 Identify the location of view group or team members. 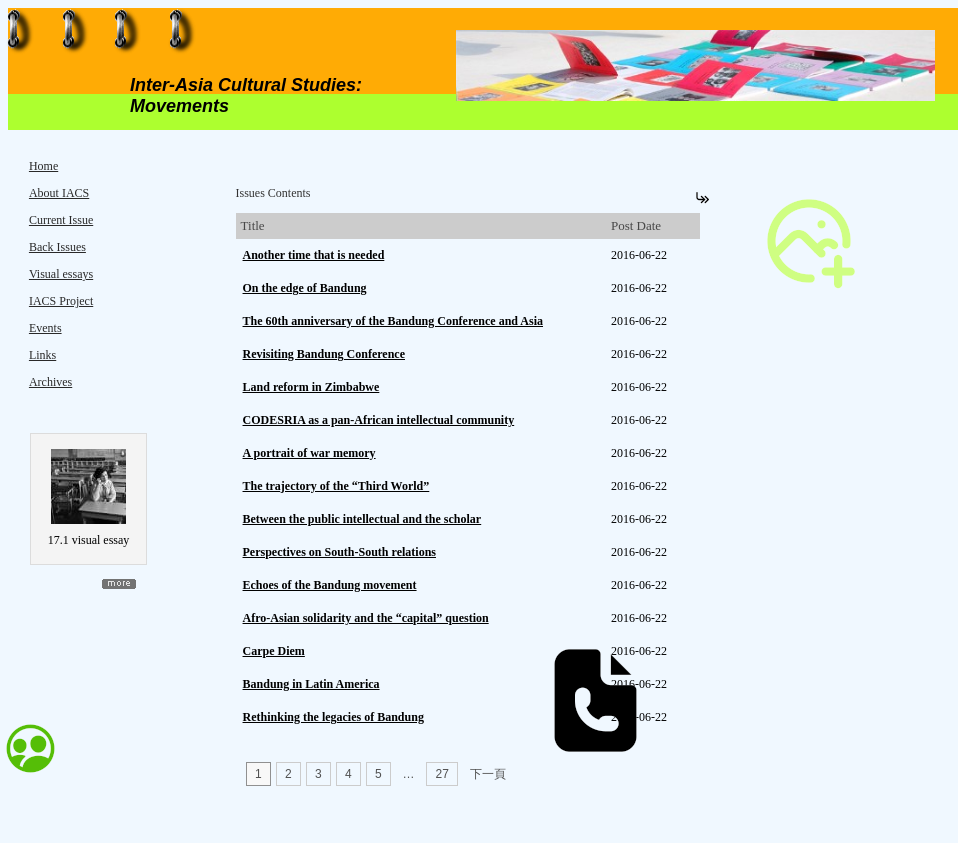
(30, 748).